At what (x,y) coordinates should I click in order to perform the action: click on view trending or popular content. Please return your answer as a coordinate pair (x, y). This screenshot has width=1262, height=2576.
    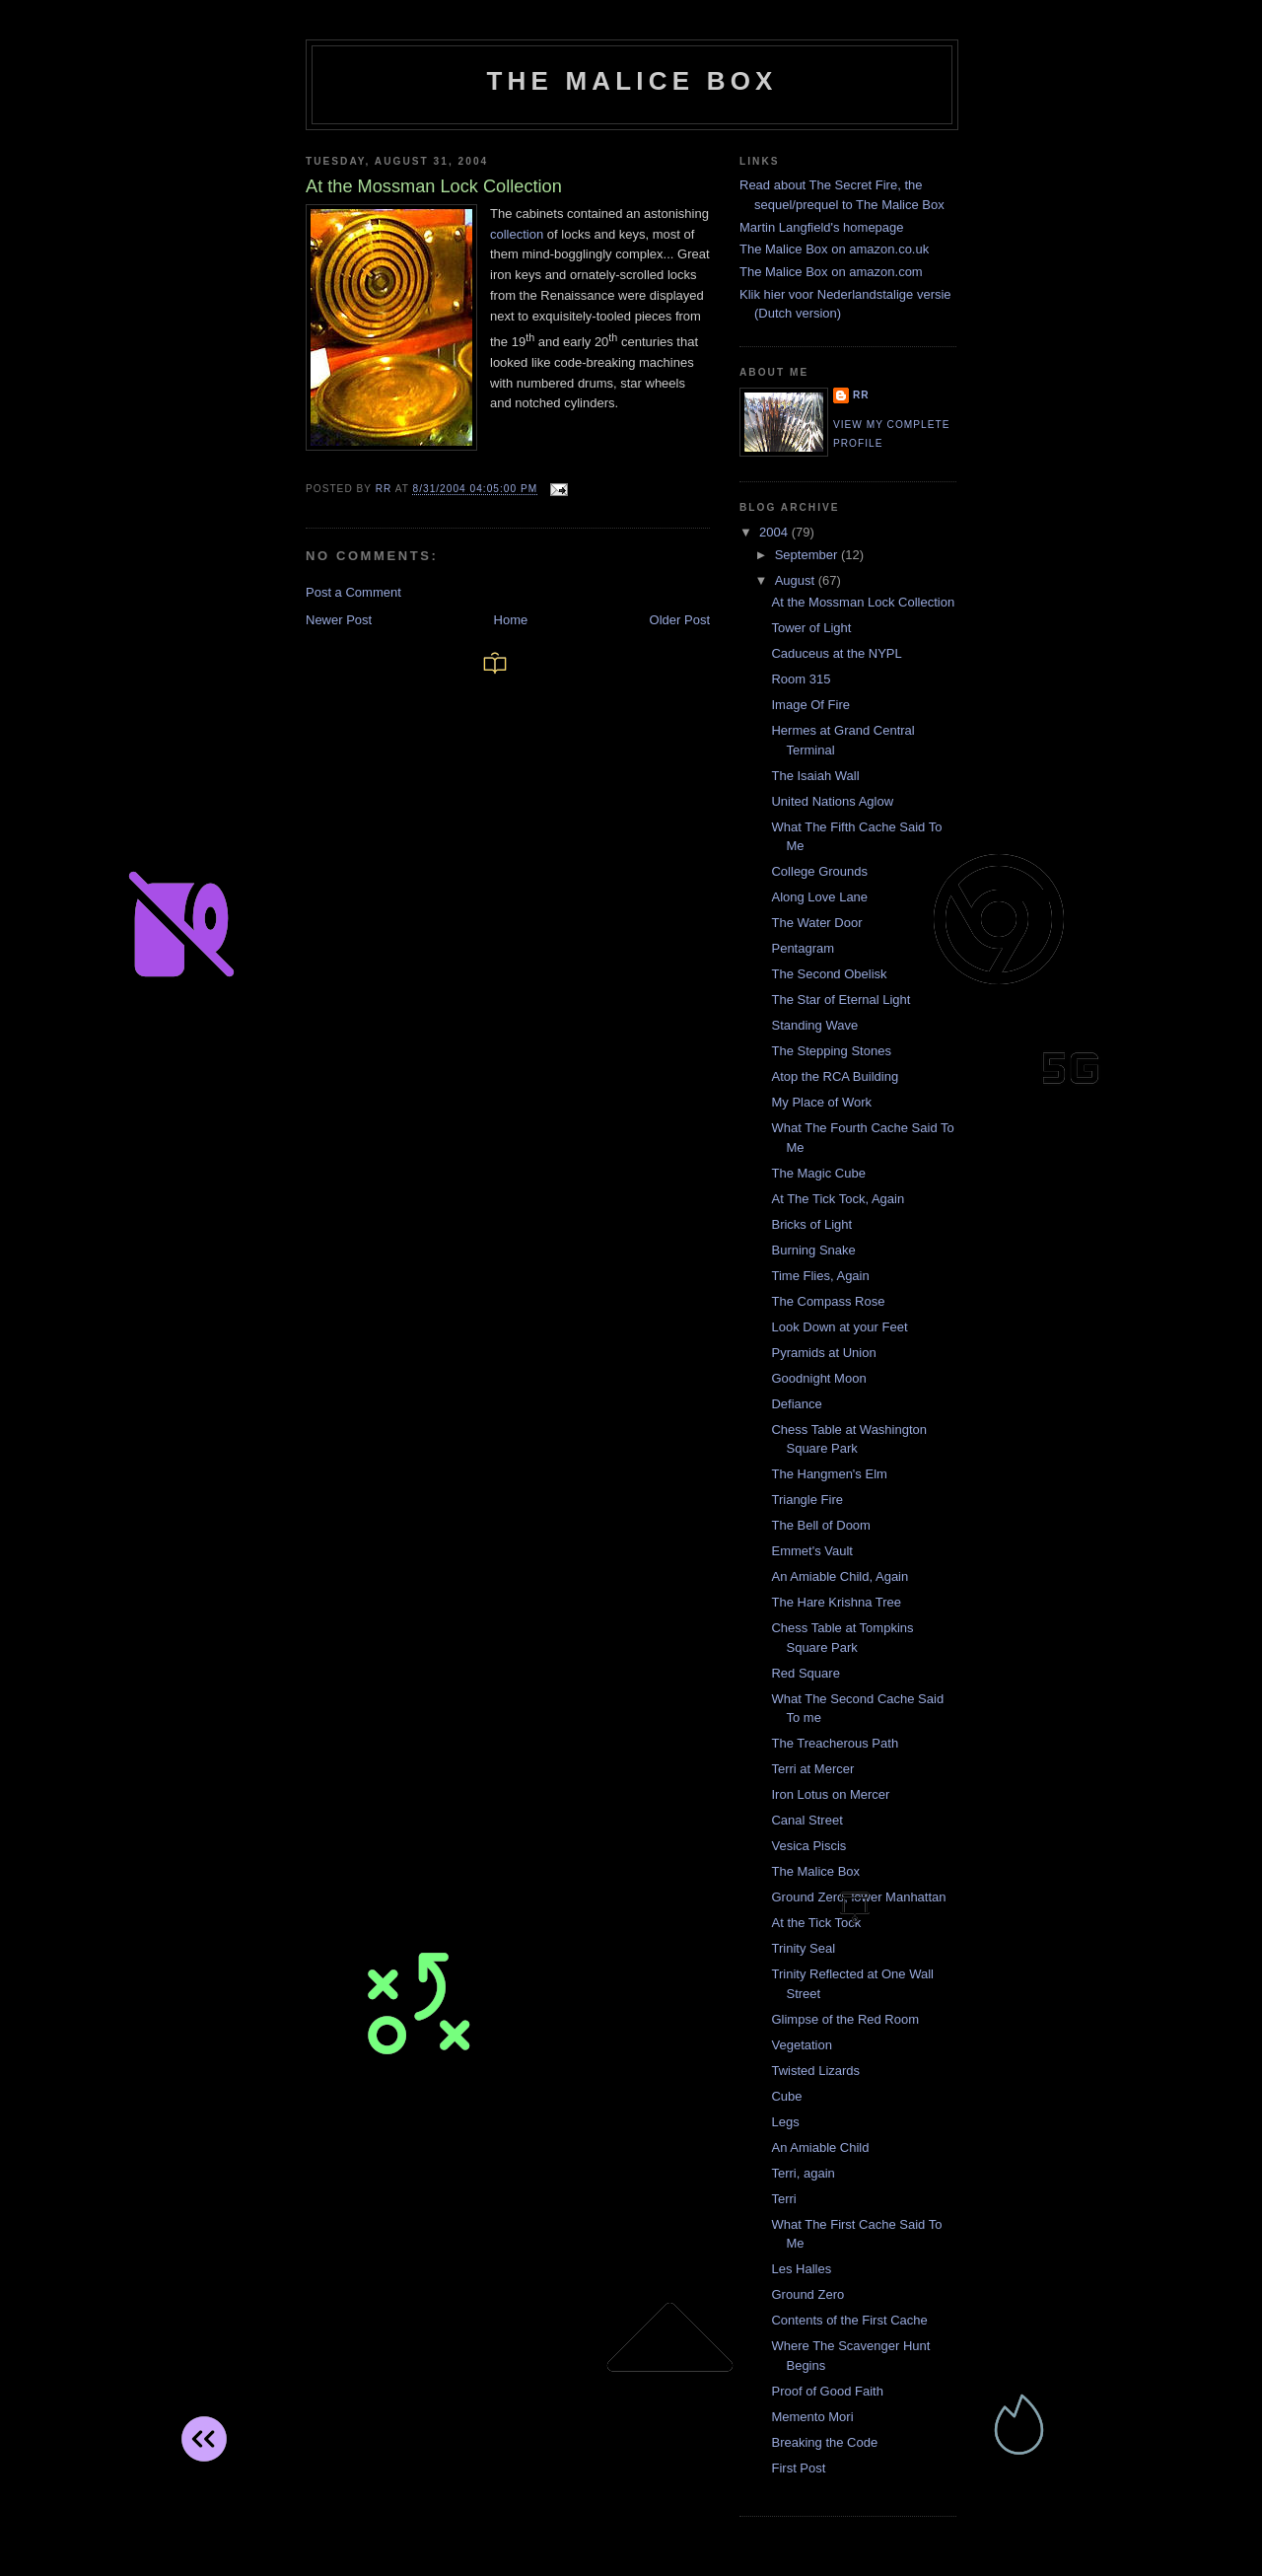
    Looking at the image, I should click on (1018, 2425).